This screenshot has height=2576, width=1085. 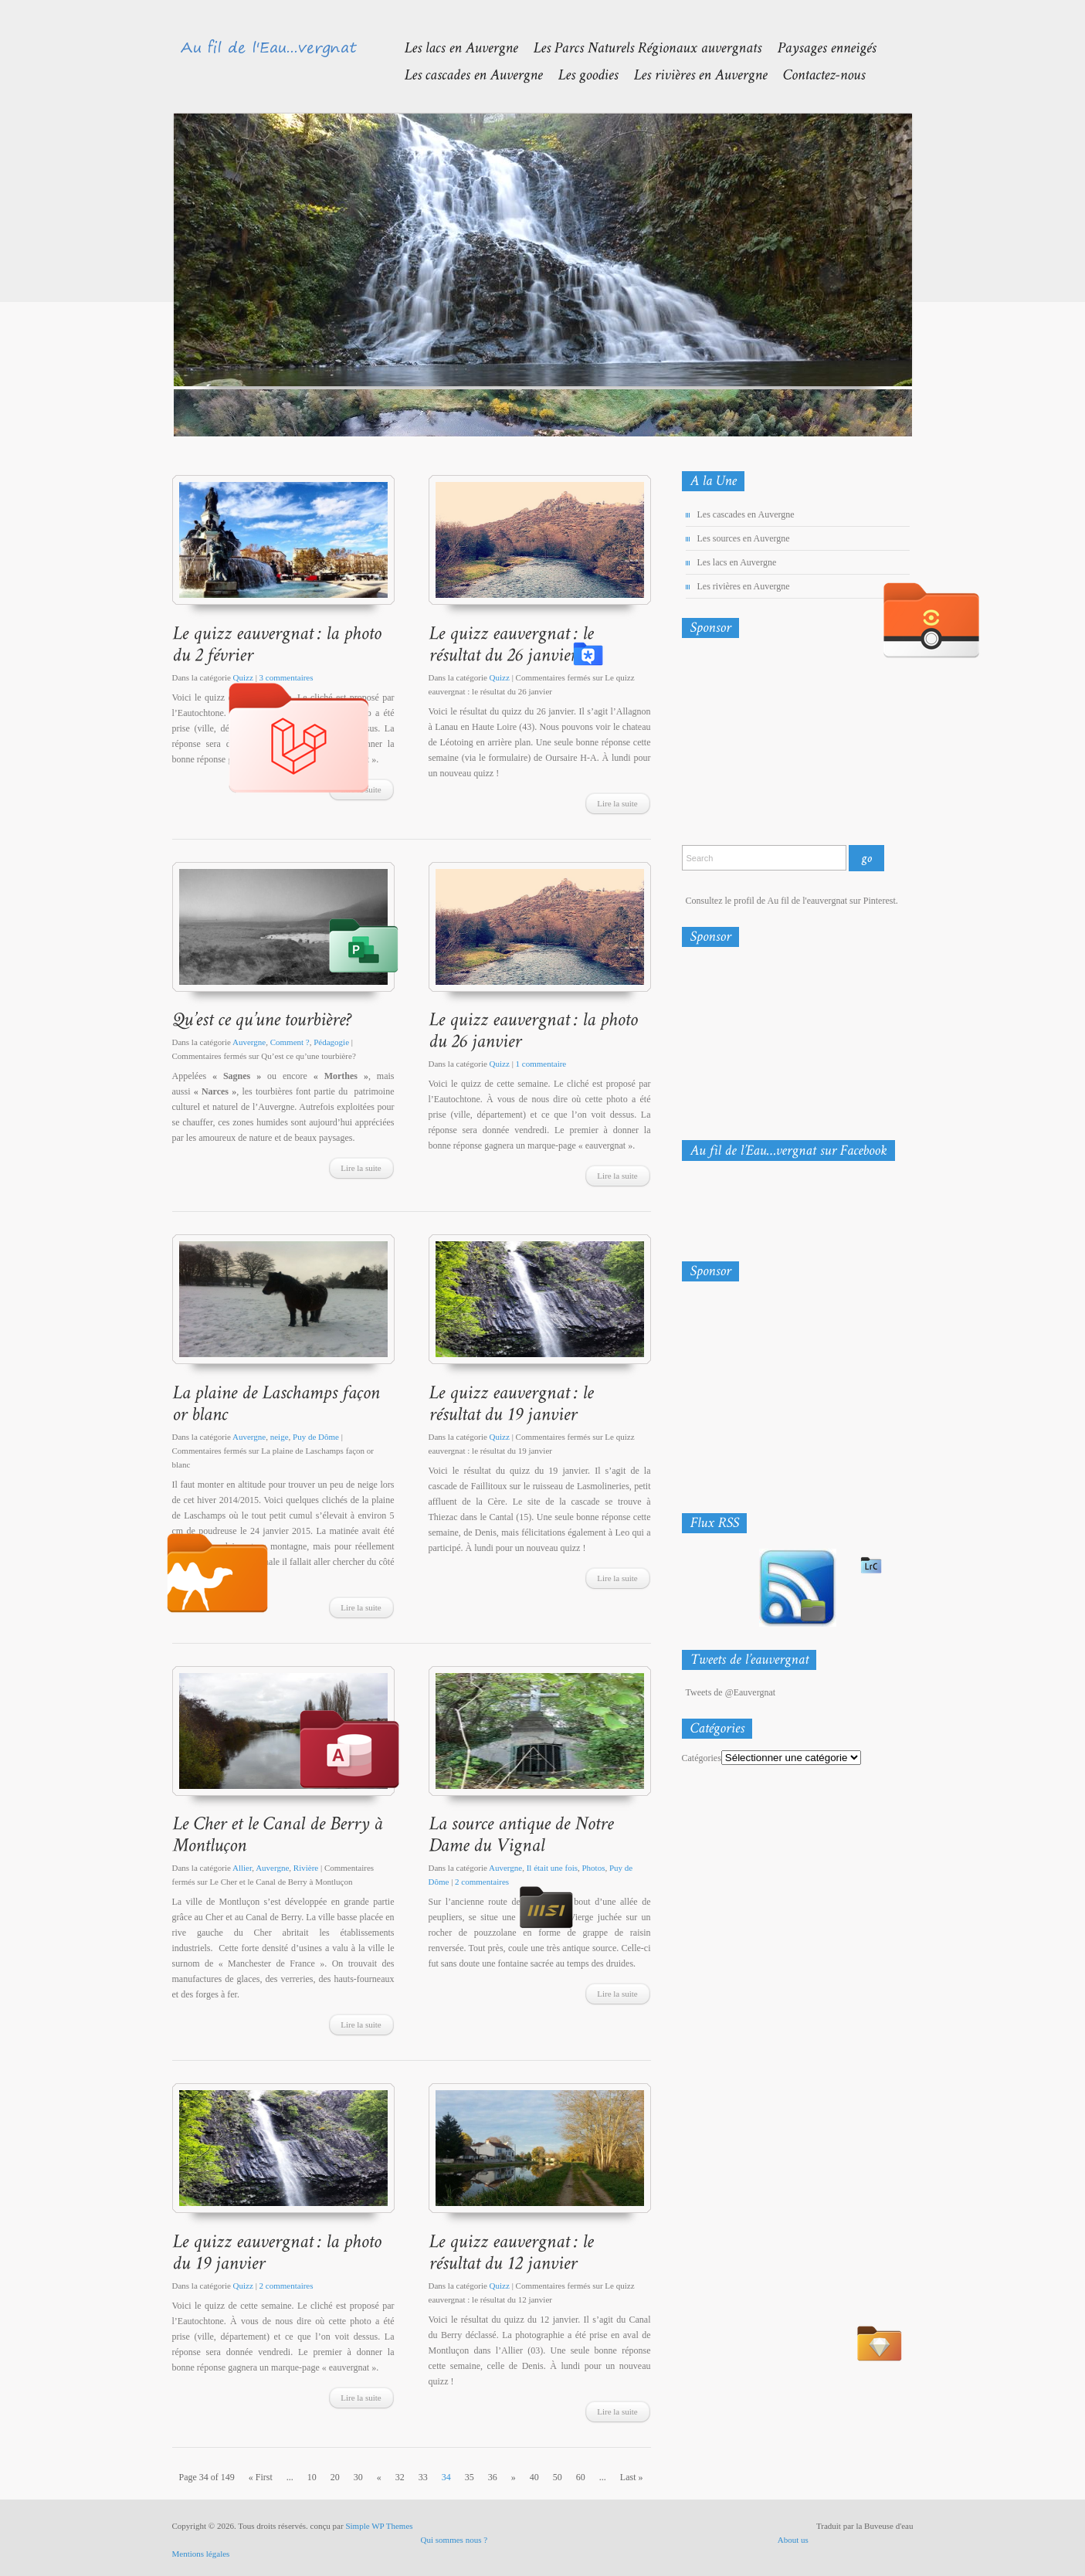 What do you see at coordinates (588, 654) in the screenshot?
I see `open Tim messaging app folder` at bounding box center [588, 654].